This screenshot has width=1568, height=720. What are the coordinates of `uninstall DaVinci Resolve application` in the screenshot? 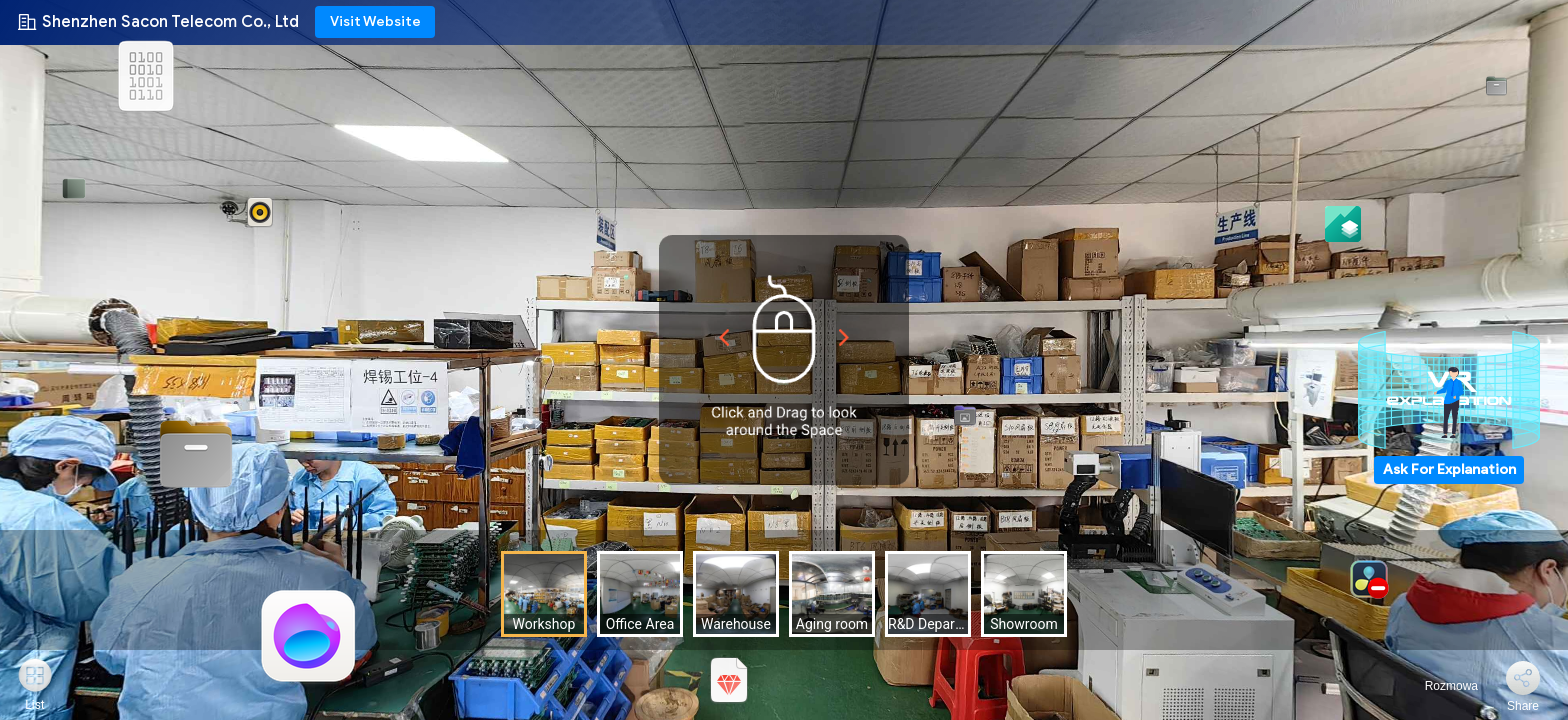 It's located at (1369, 579).